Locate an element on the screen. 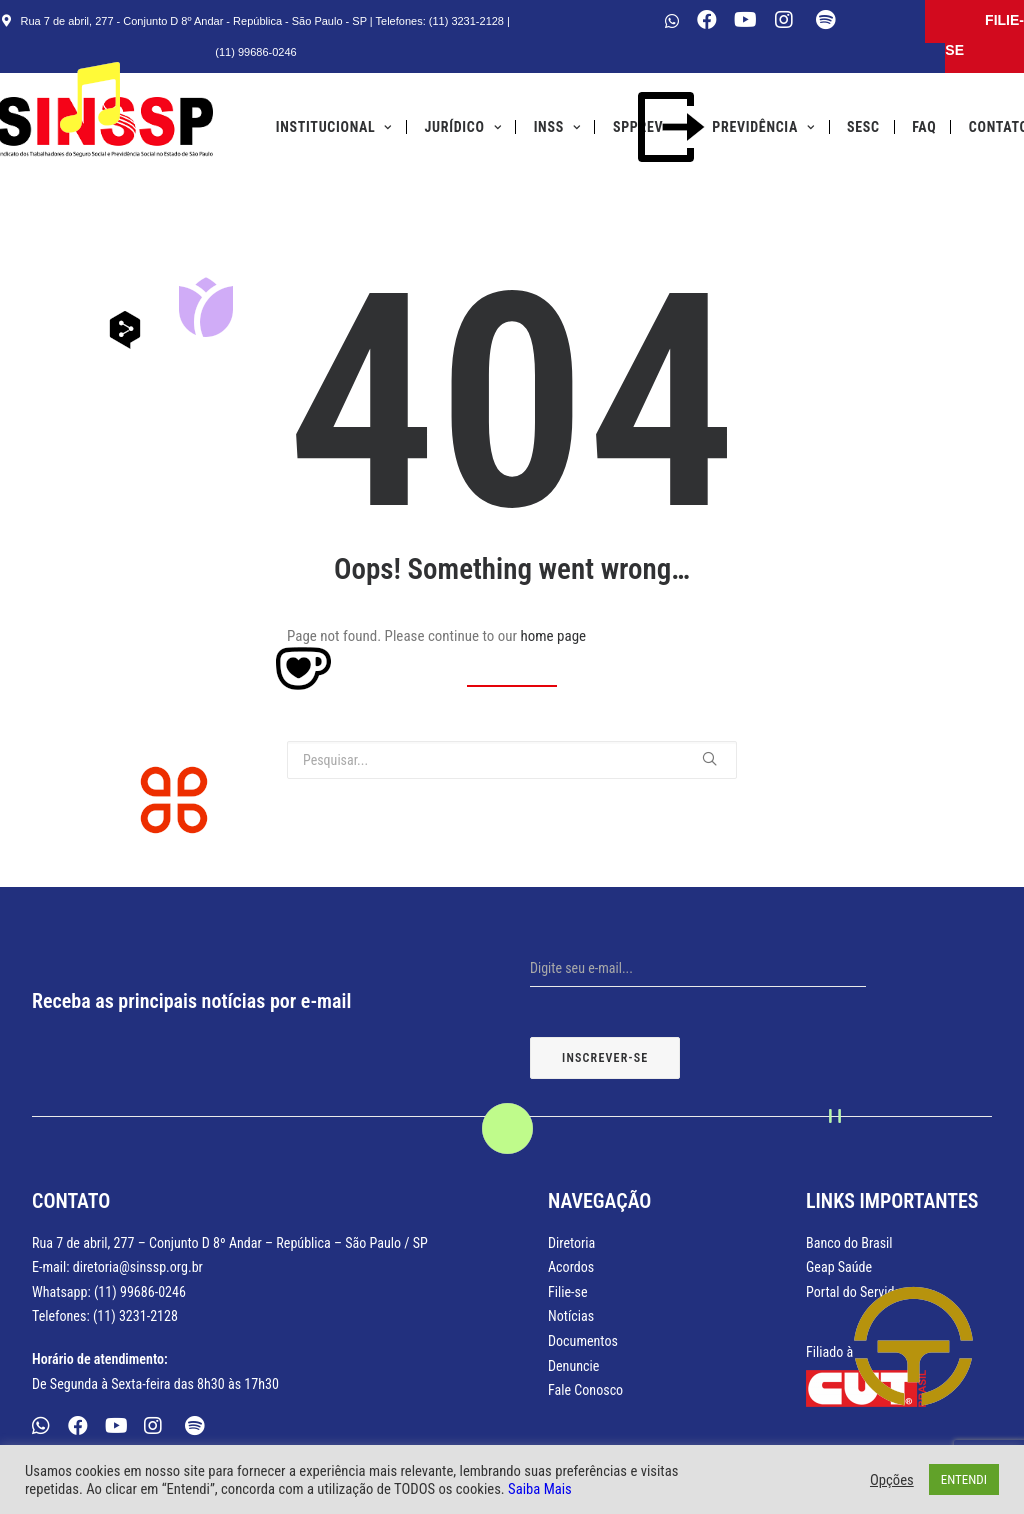 The height and width of the screenshot is (1514, 1024). open itunes music library is located at coordinates (90, 97).